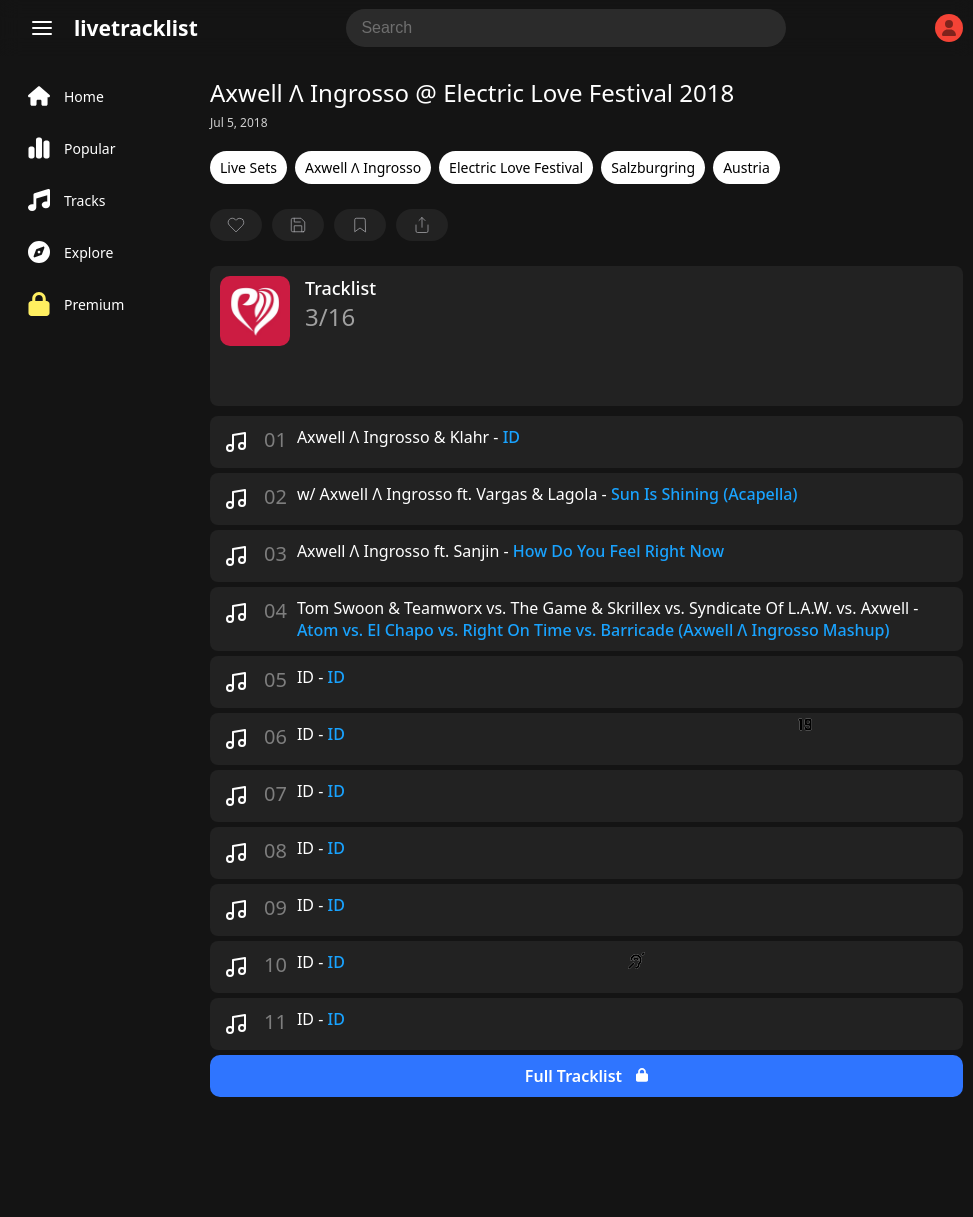 The width and height of the screenshot is (973, 1217). What do you see at coordinates (636, 960) in the screenshot?
I see `indicates hearing accessibility options` at bounding box center [636, 960].